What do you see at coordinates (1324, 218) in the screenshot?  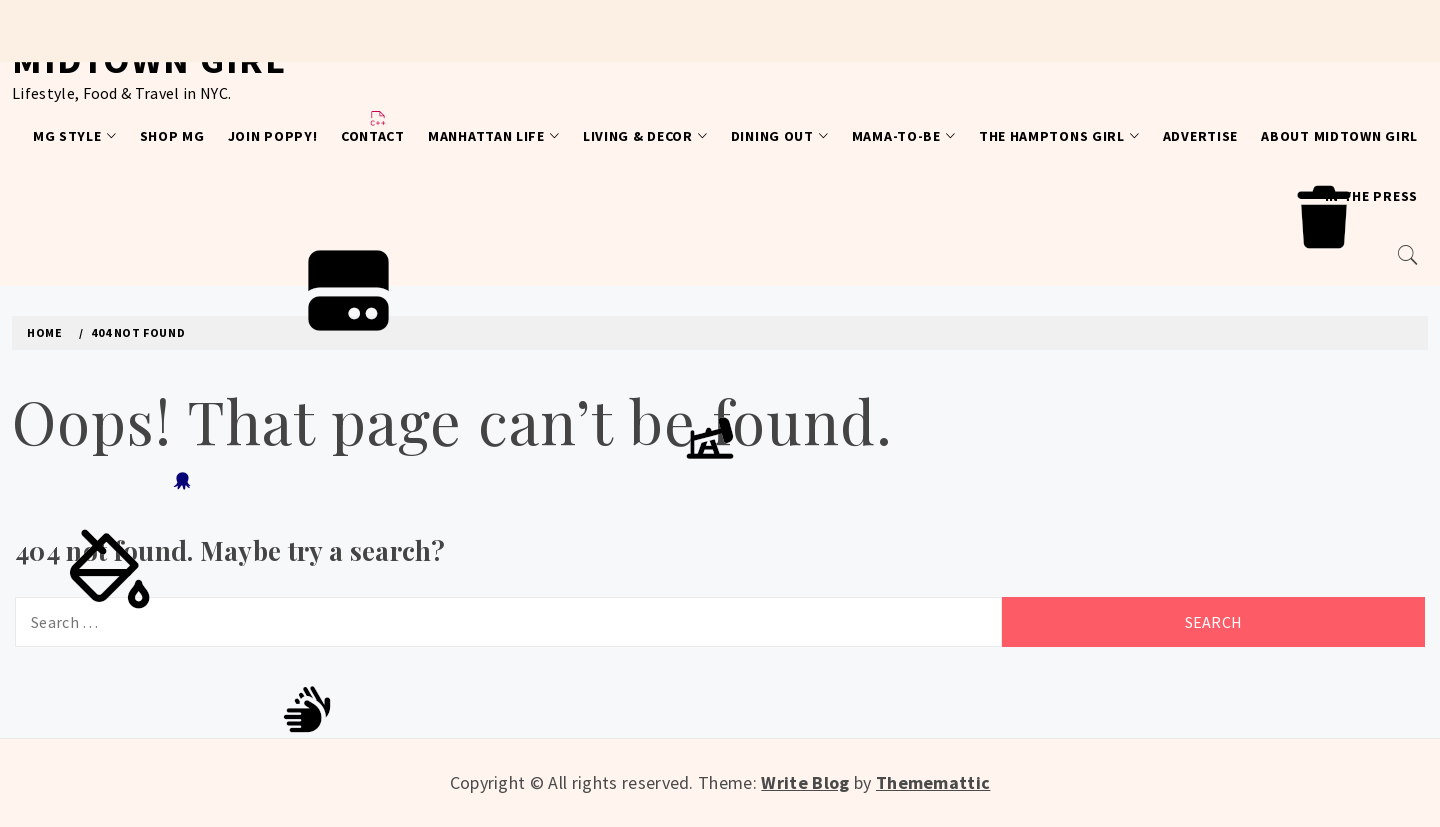 I see `delete this item` at bounding box center [1324, 218].